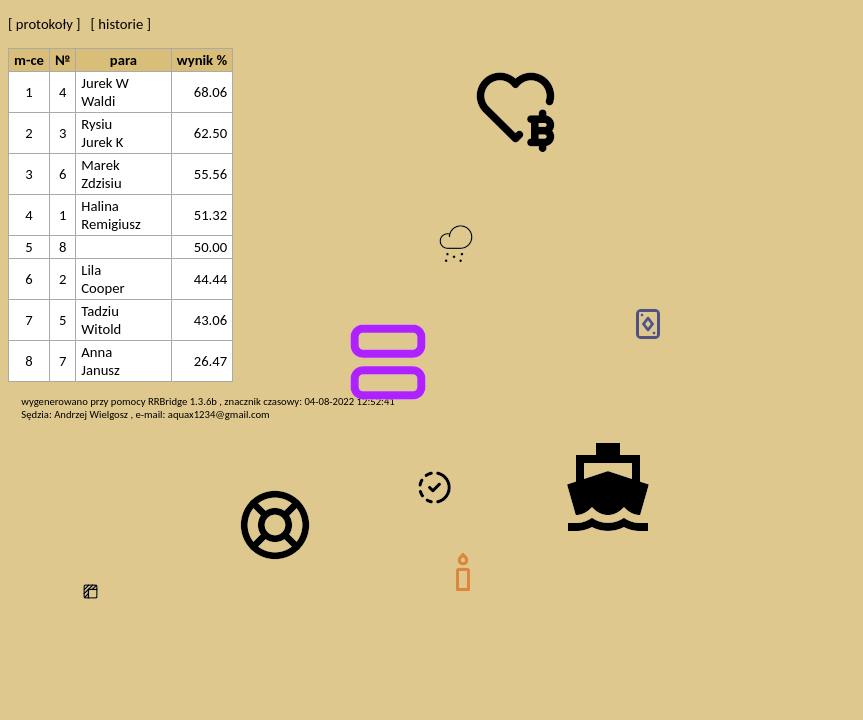  I want to click on switch to list view, so click(388, 362).